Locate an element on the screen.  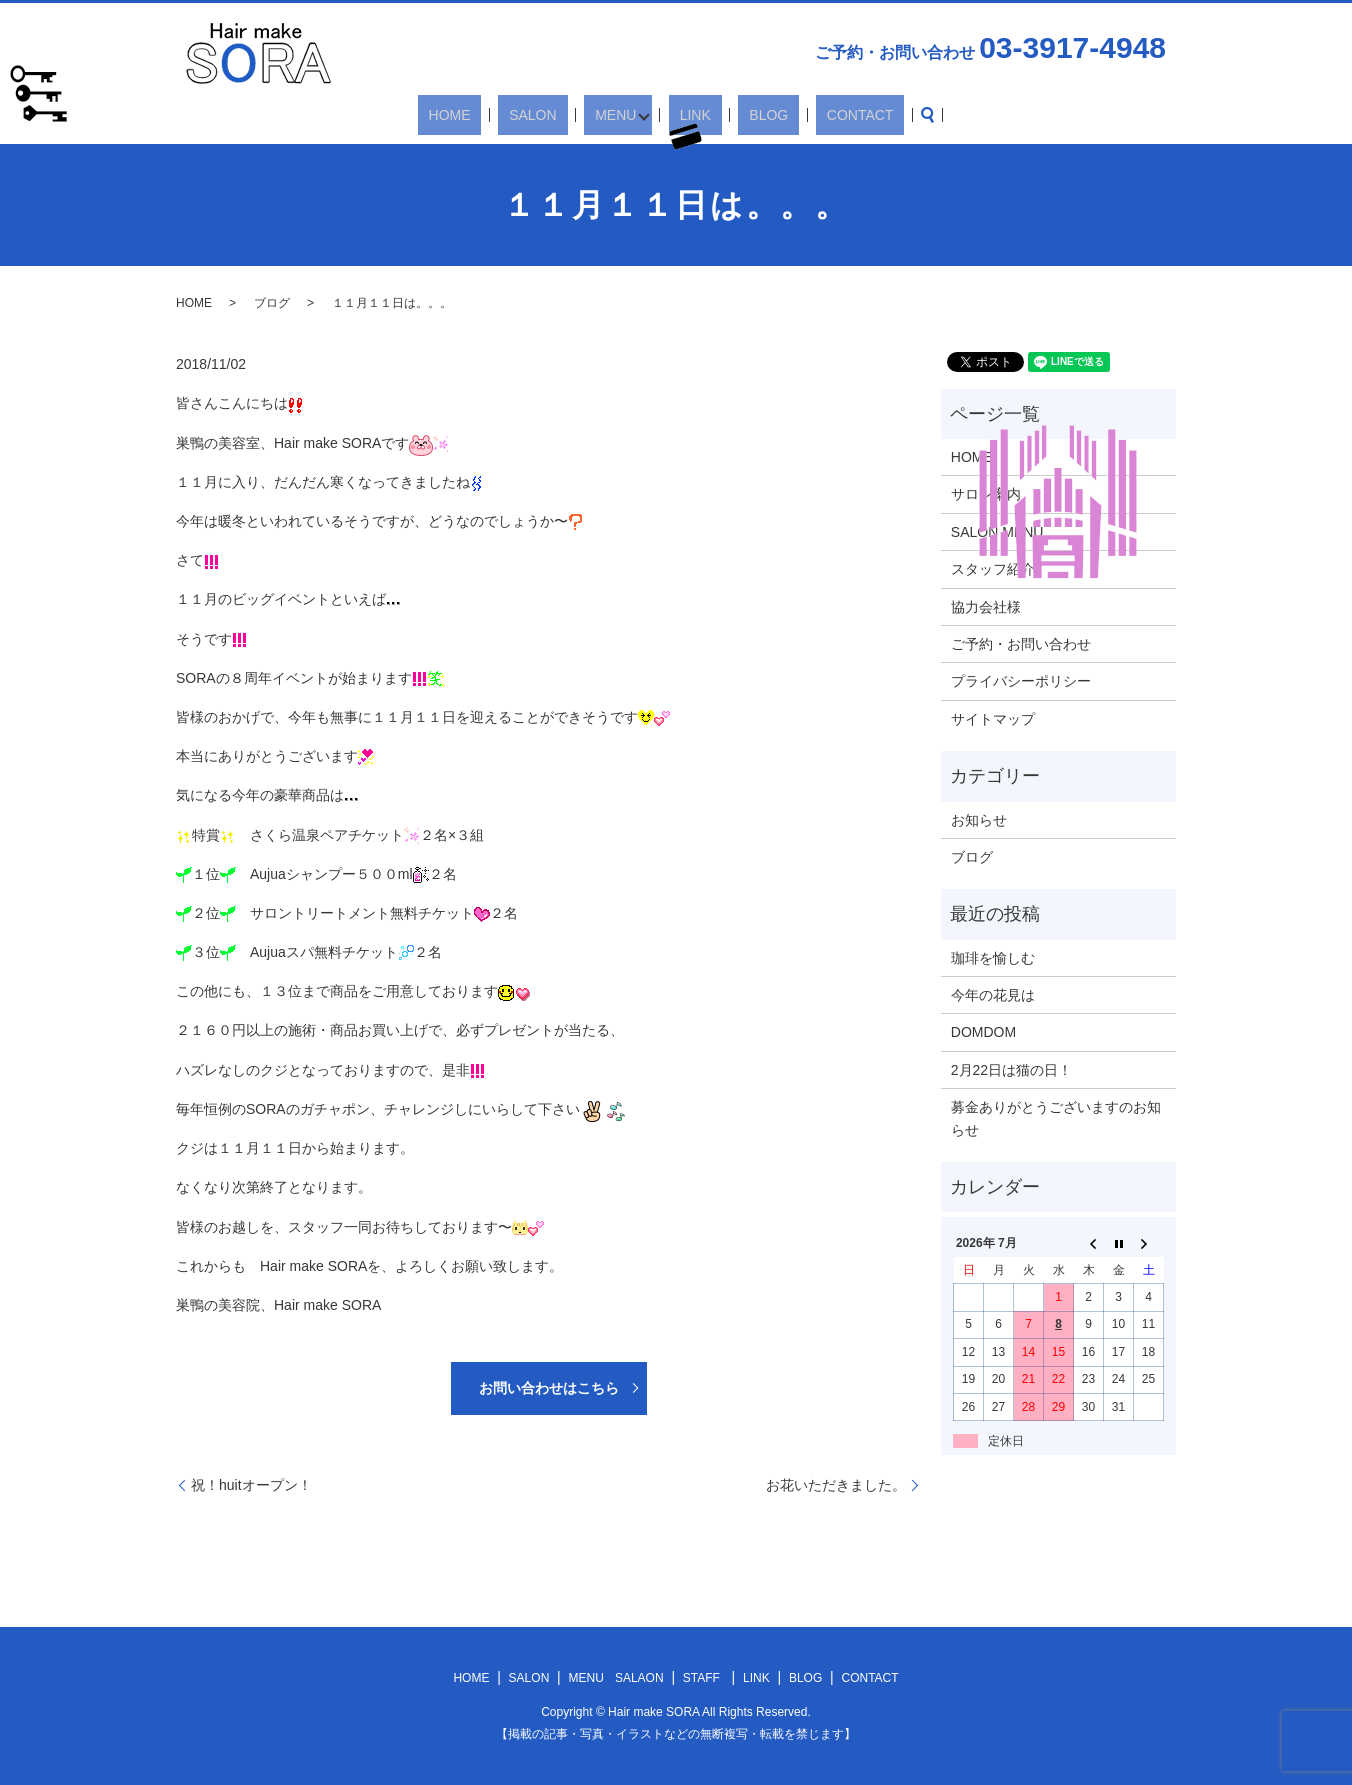
swipe or tap your card to pay is located at coordinates (685, 136).